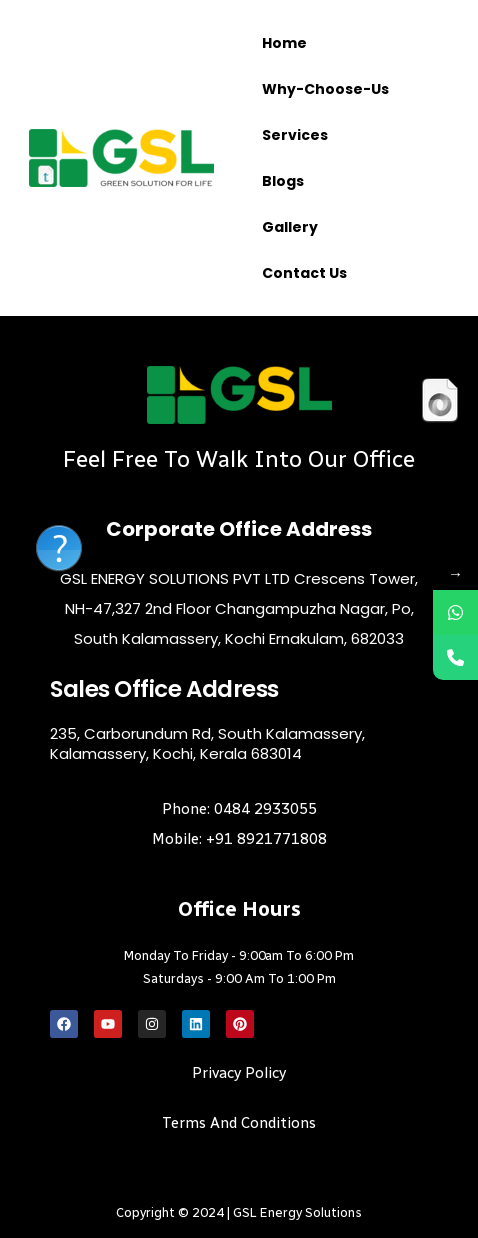 The height and width of the screenshot is (1238, 478). I want to click on open help documentation, so click(59, 548).